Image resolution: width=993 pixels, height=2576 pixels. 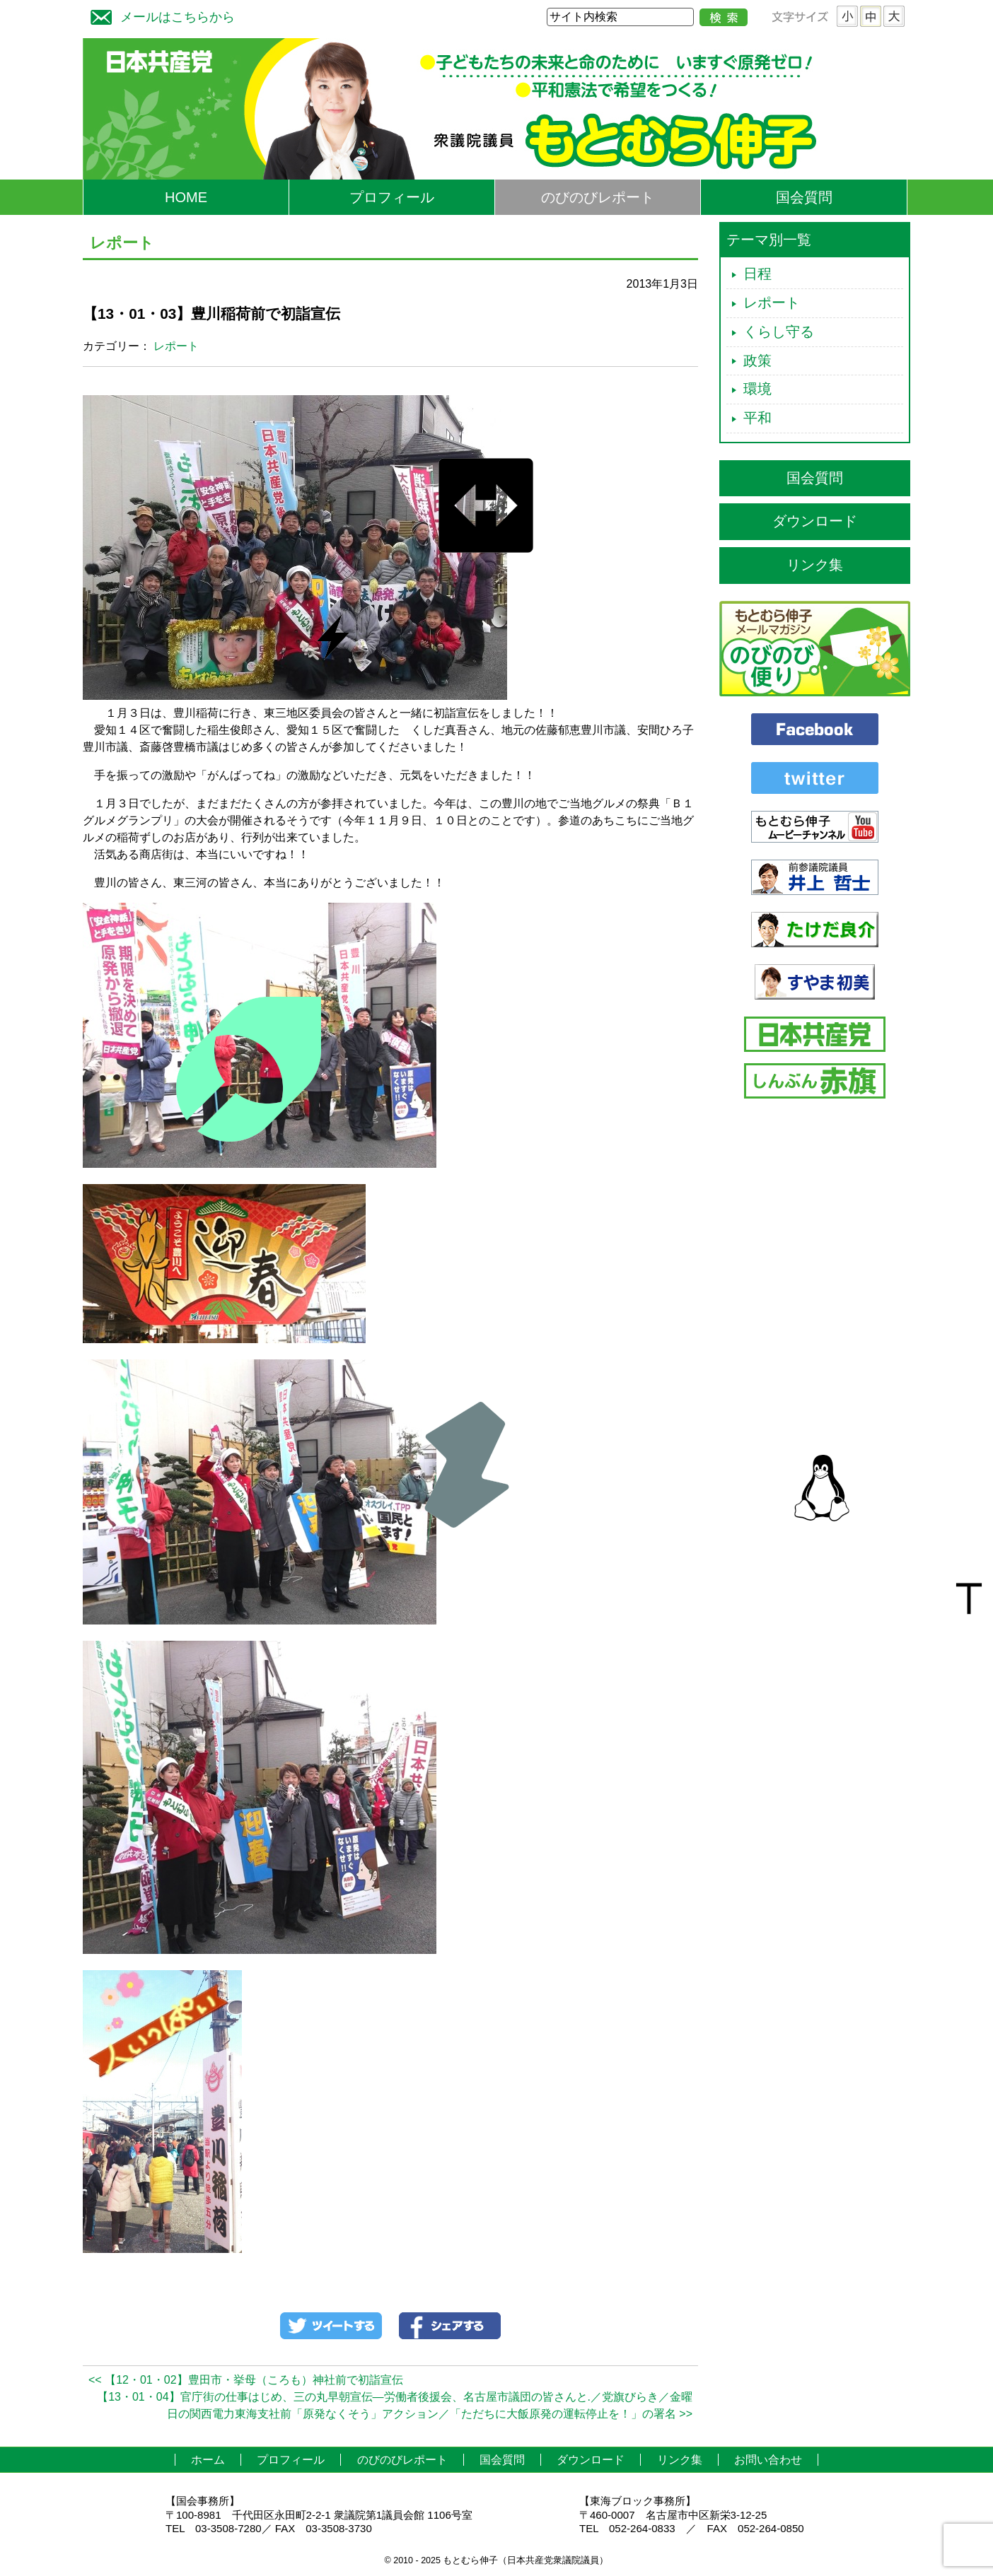 What do you see at coordinates (486, 505) in the screenshot?
I see `flip image horizontally` at bounding box center [486, 505].